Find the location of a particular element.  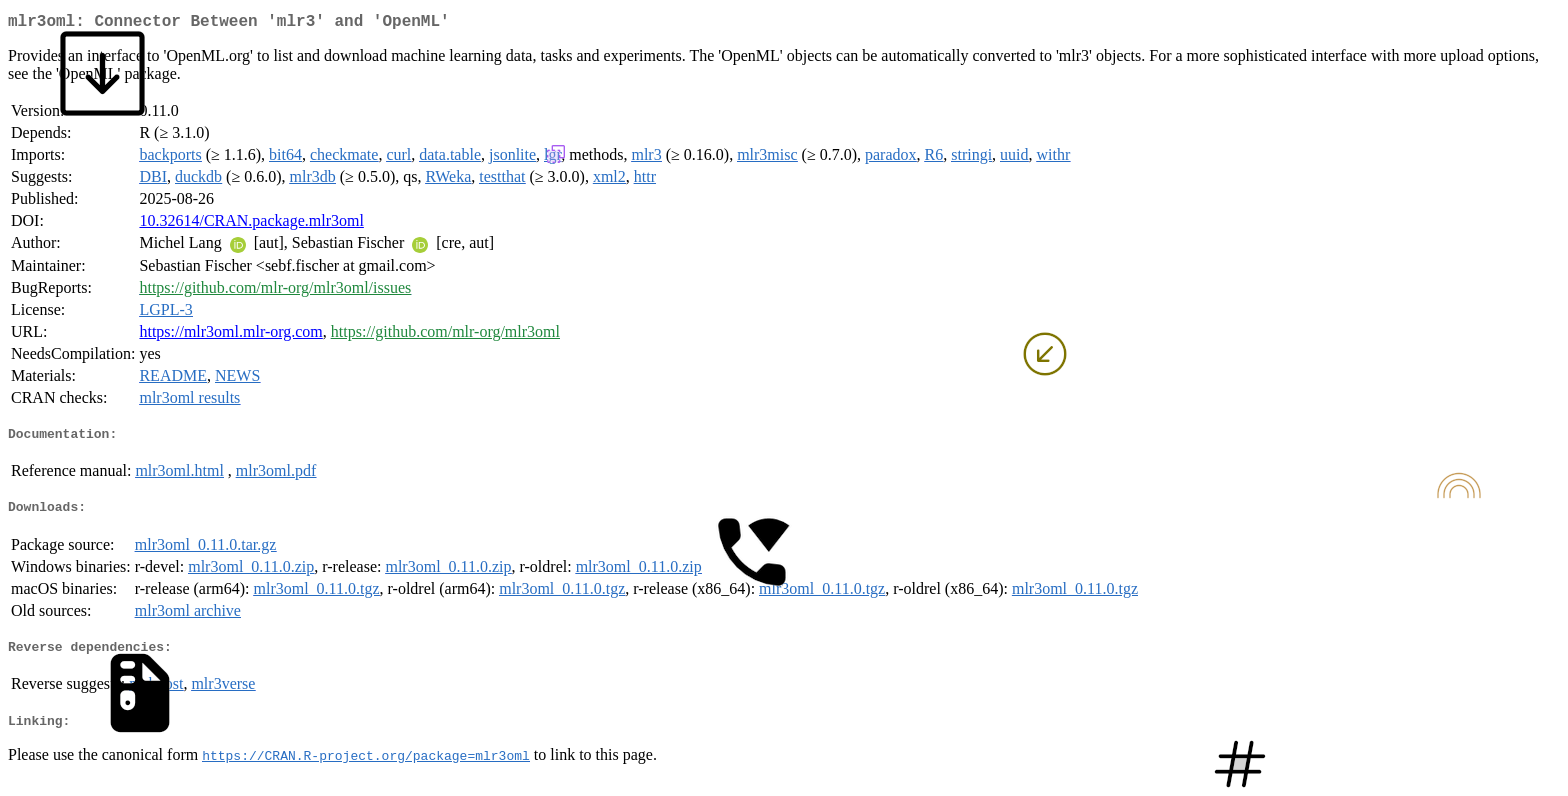

download file or content is located at coordinates (102, 73).